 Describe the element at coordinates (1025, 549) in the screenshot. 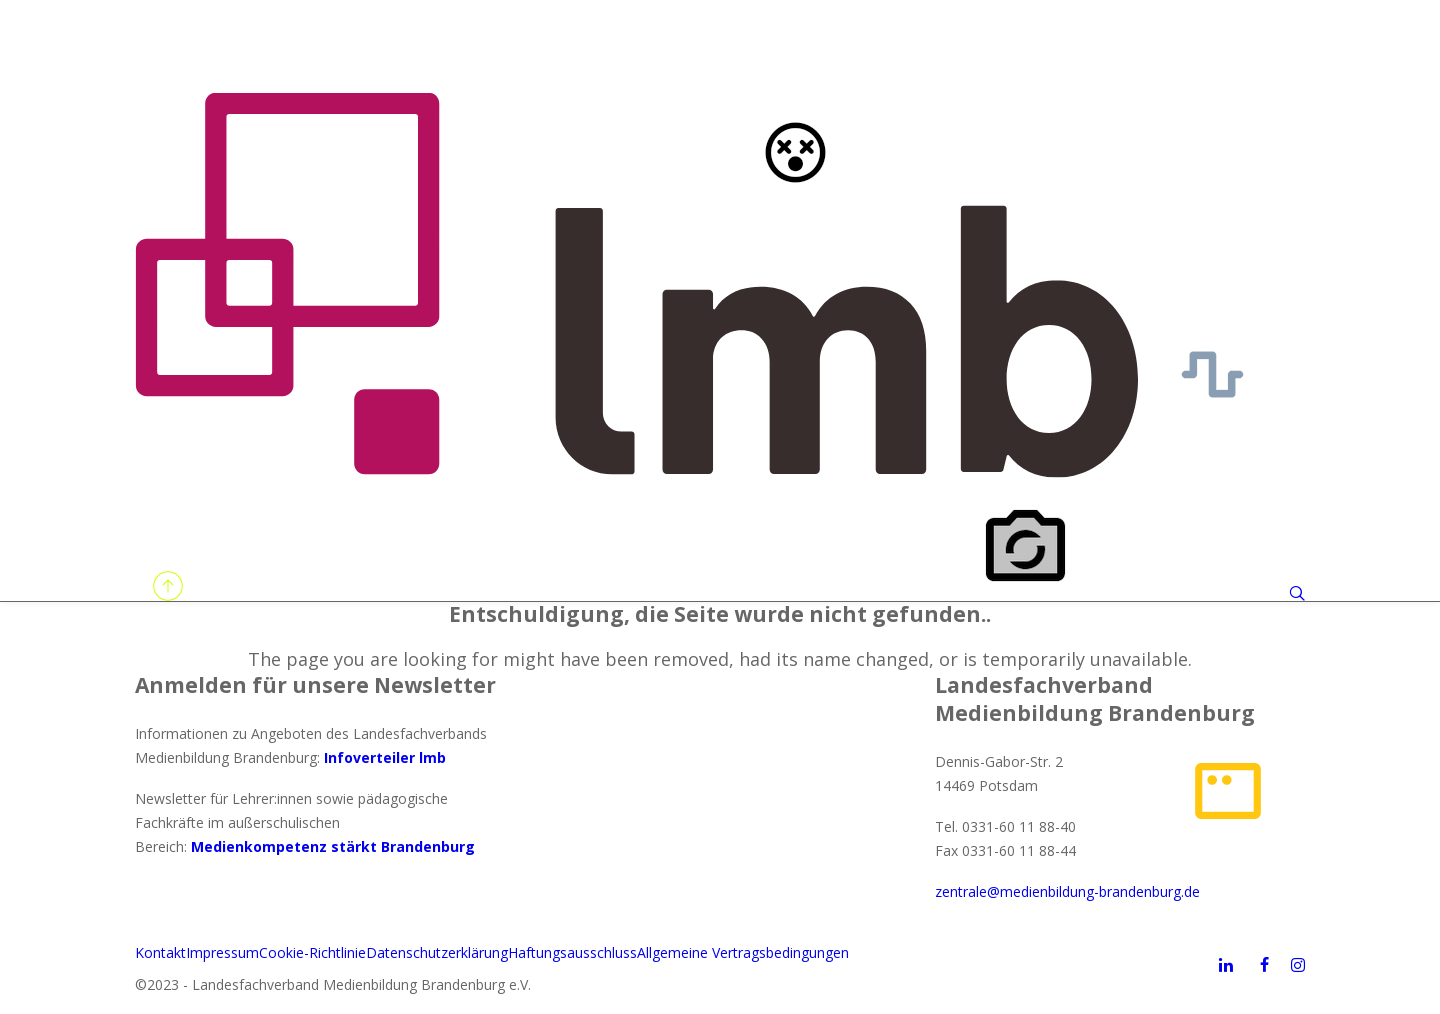

I see `access party mode camera effects` at that location.